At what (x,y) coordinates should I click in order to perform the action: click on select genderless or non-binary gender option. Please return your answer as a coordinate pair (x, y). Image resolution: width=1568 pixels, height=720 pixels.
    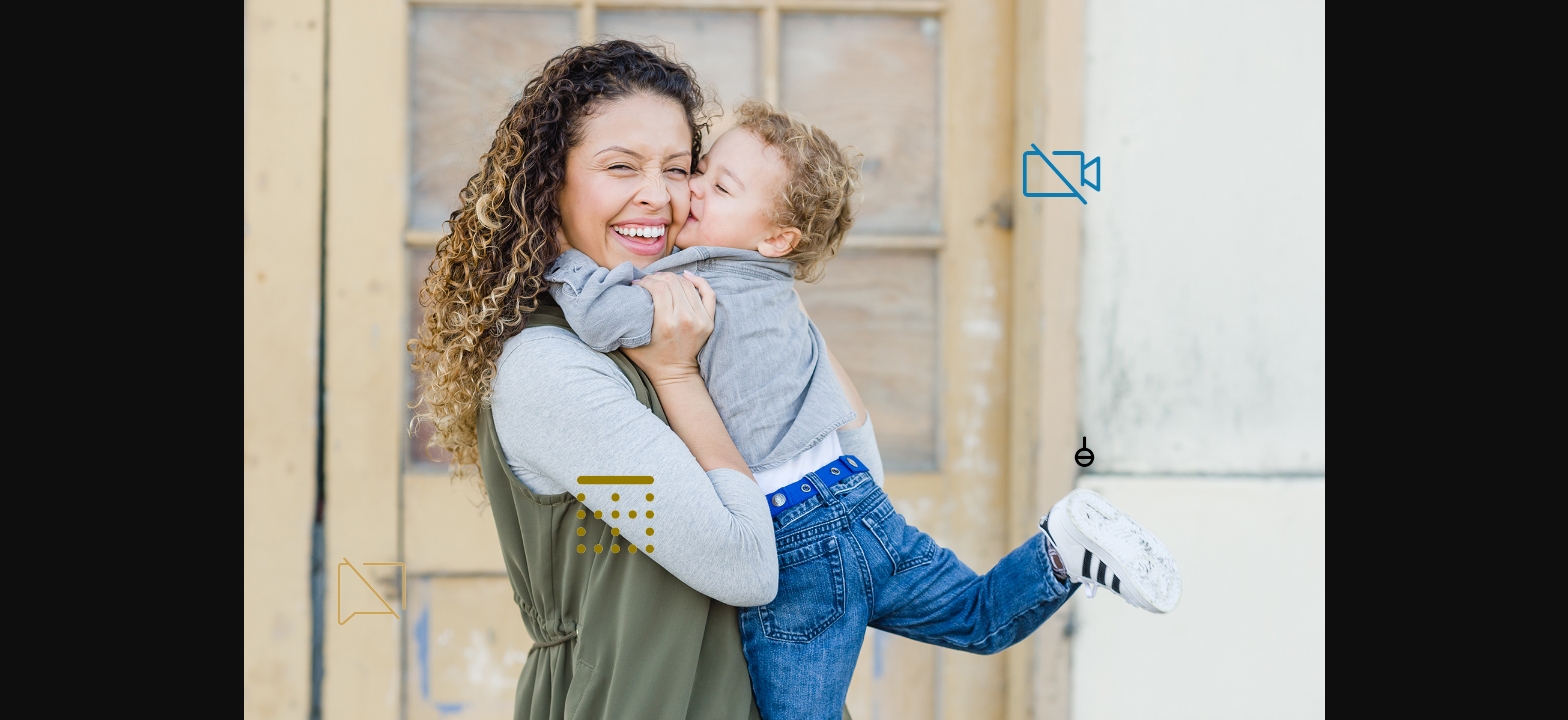
    Looking at the image, I should click on (1084, 452).